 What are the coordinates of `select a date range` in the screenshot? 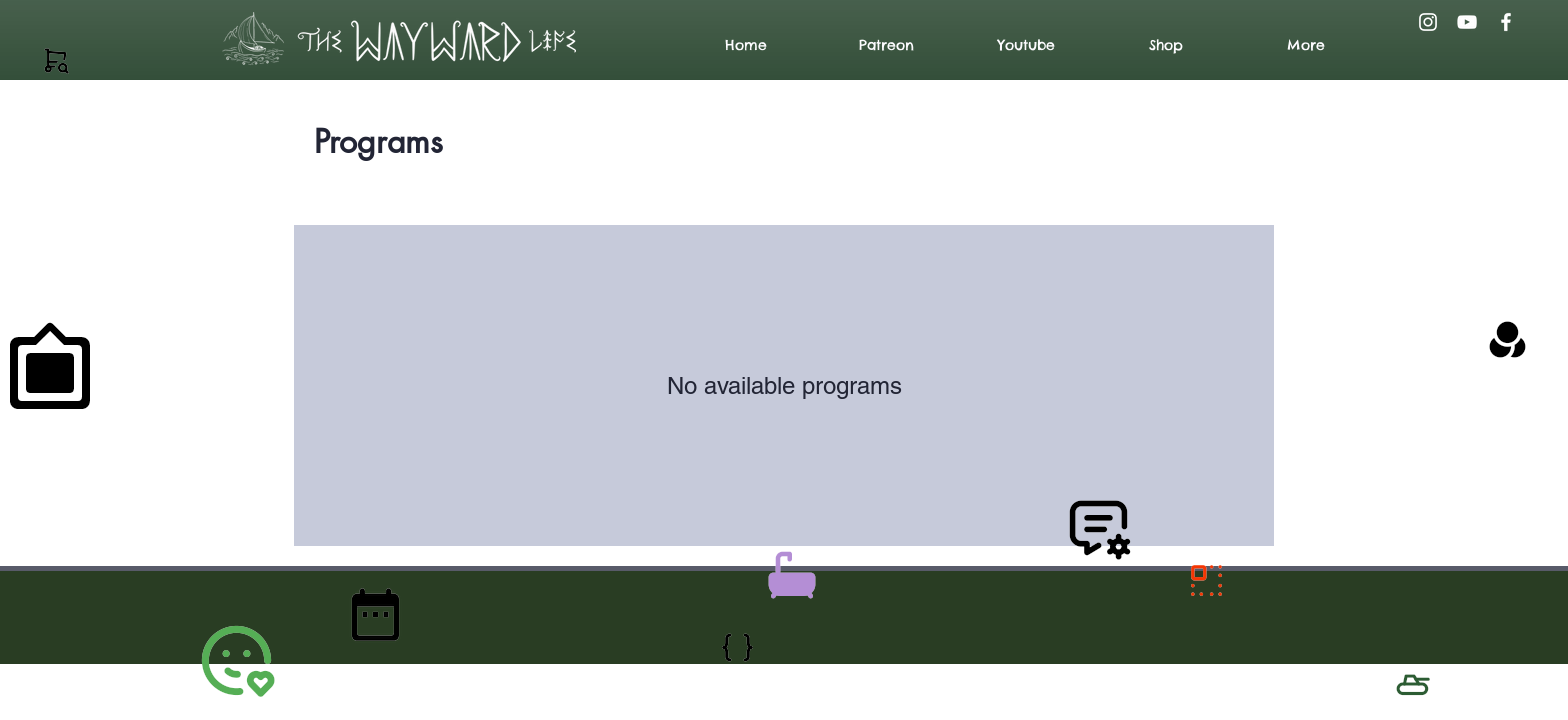 It's located at (375, 614).